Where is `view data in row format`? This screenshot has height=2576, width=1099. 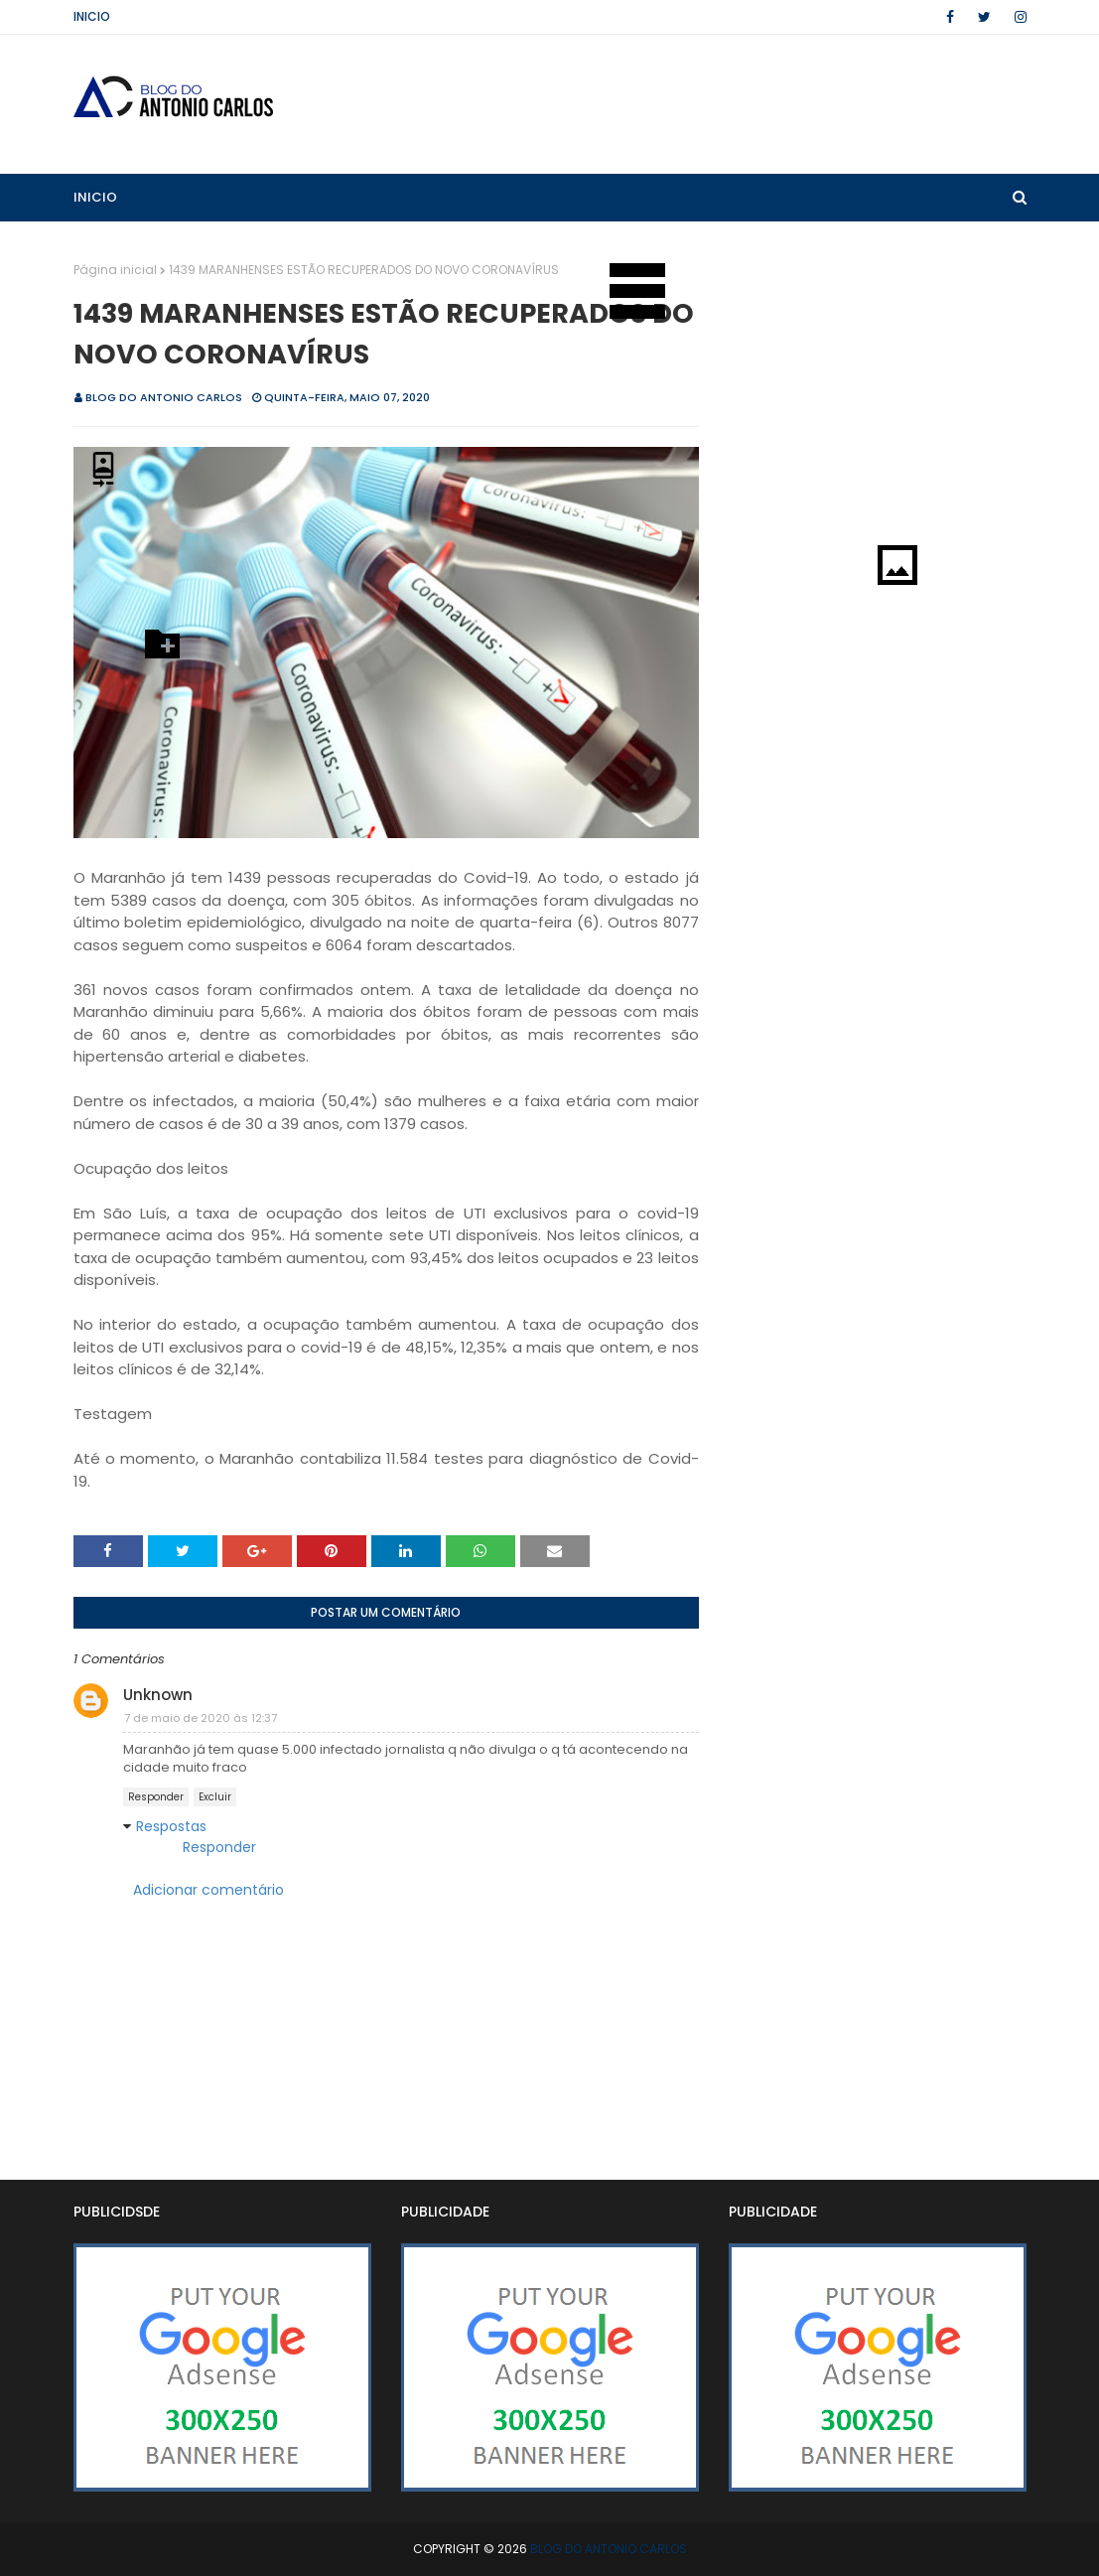
view data in row format is located at coordinates (637, 291).